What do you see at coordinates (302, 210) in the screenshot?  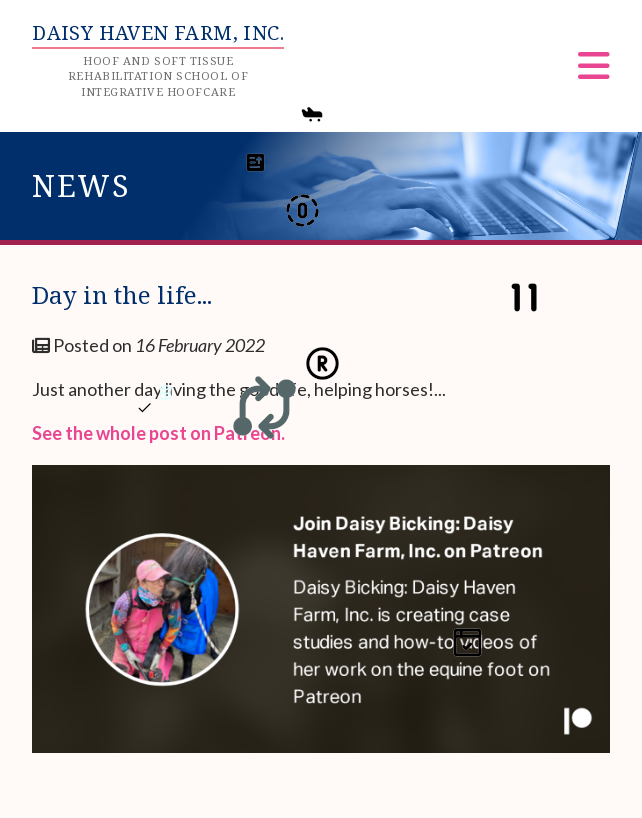 I see `indicates a pending or in-progress state` at bounding box center [302, 210].